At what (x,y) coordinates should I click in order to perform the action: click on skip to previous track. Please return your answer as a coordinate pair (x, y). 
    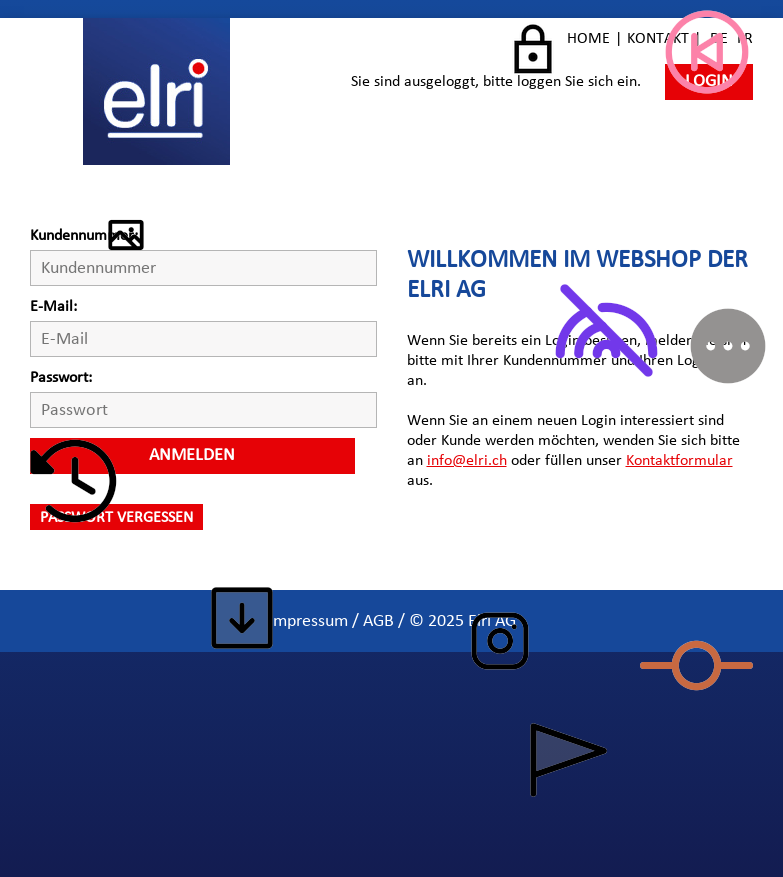
    Looking at the image, I should click on (707, 52).